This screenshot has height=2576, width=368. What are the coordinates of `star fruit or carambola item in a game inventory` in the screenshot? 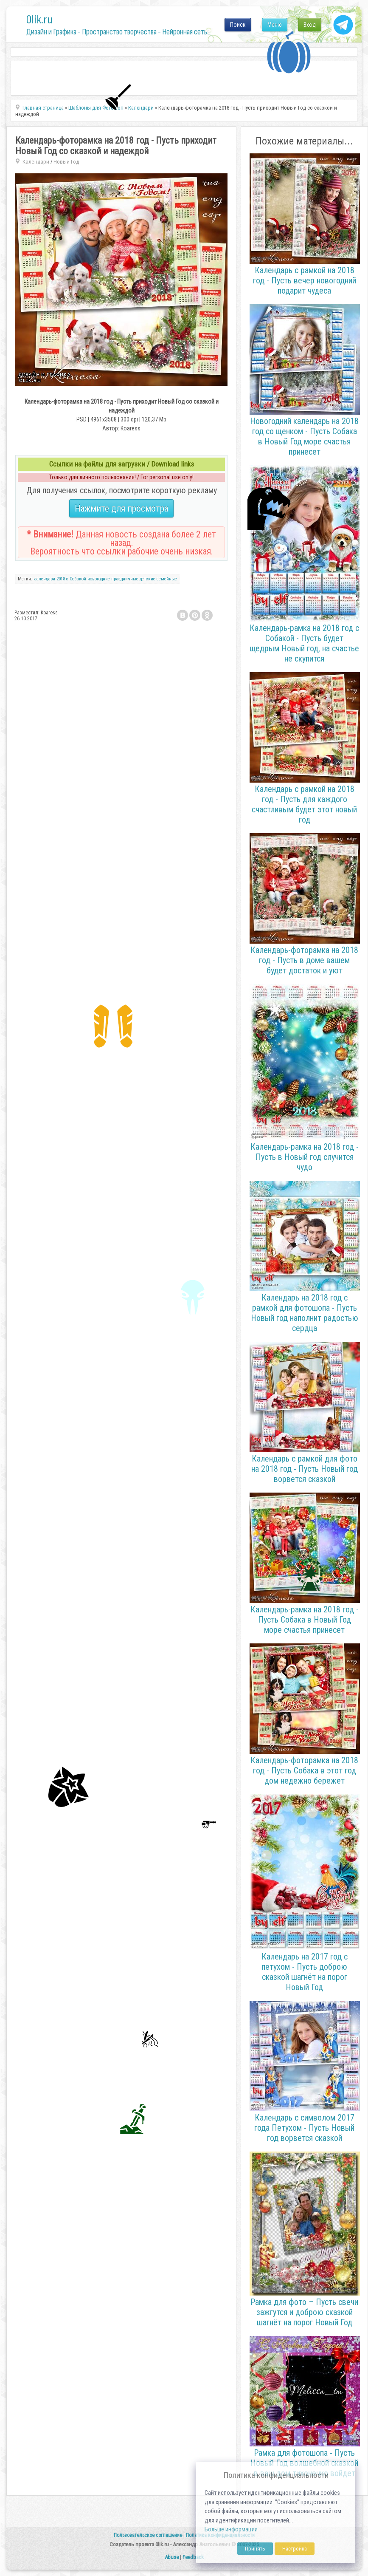 It's located at (68, 1787).